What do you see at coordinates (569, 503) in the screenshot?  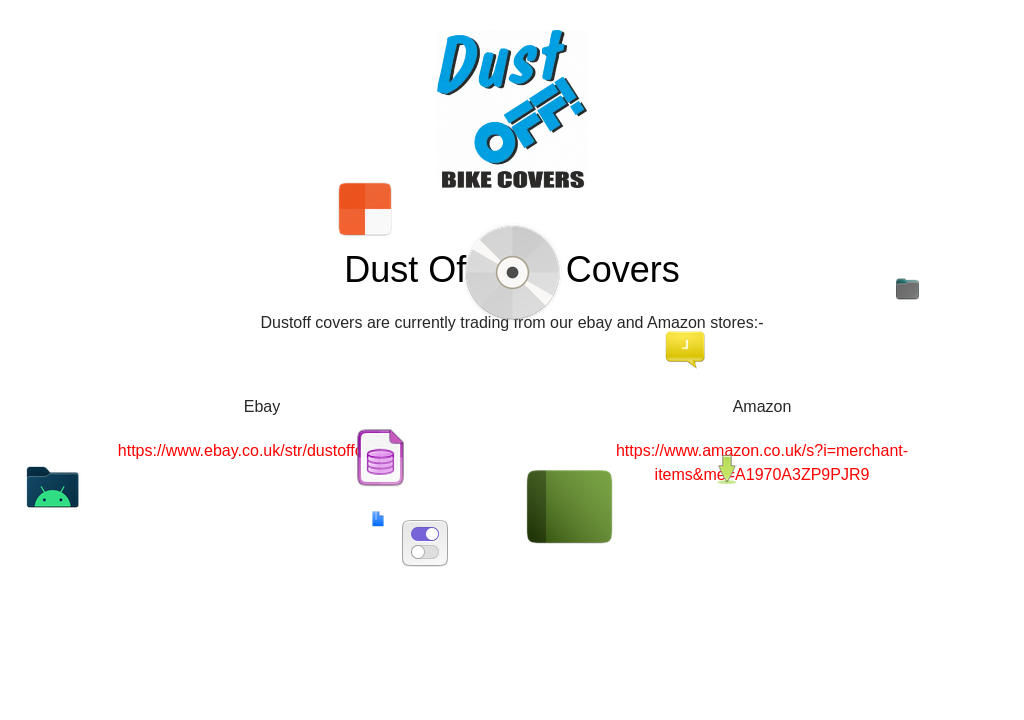 I see `access desktop folder` at bounding box center [569, 503].